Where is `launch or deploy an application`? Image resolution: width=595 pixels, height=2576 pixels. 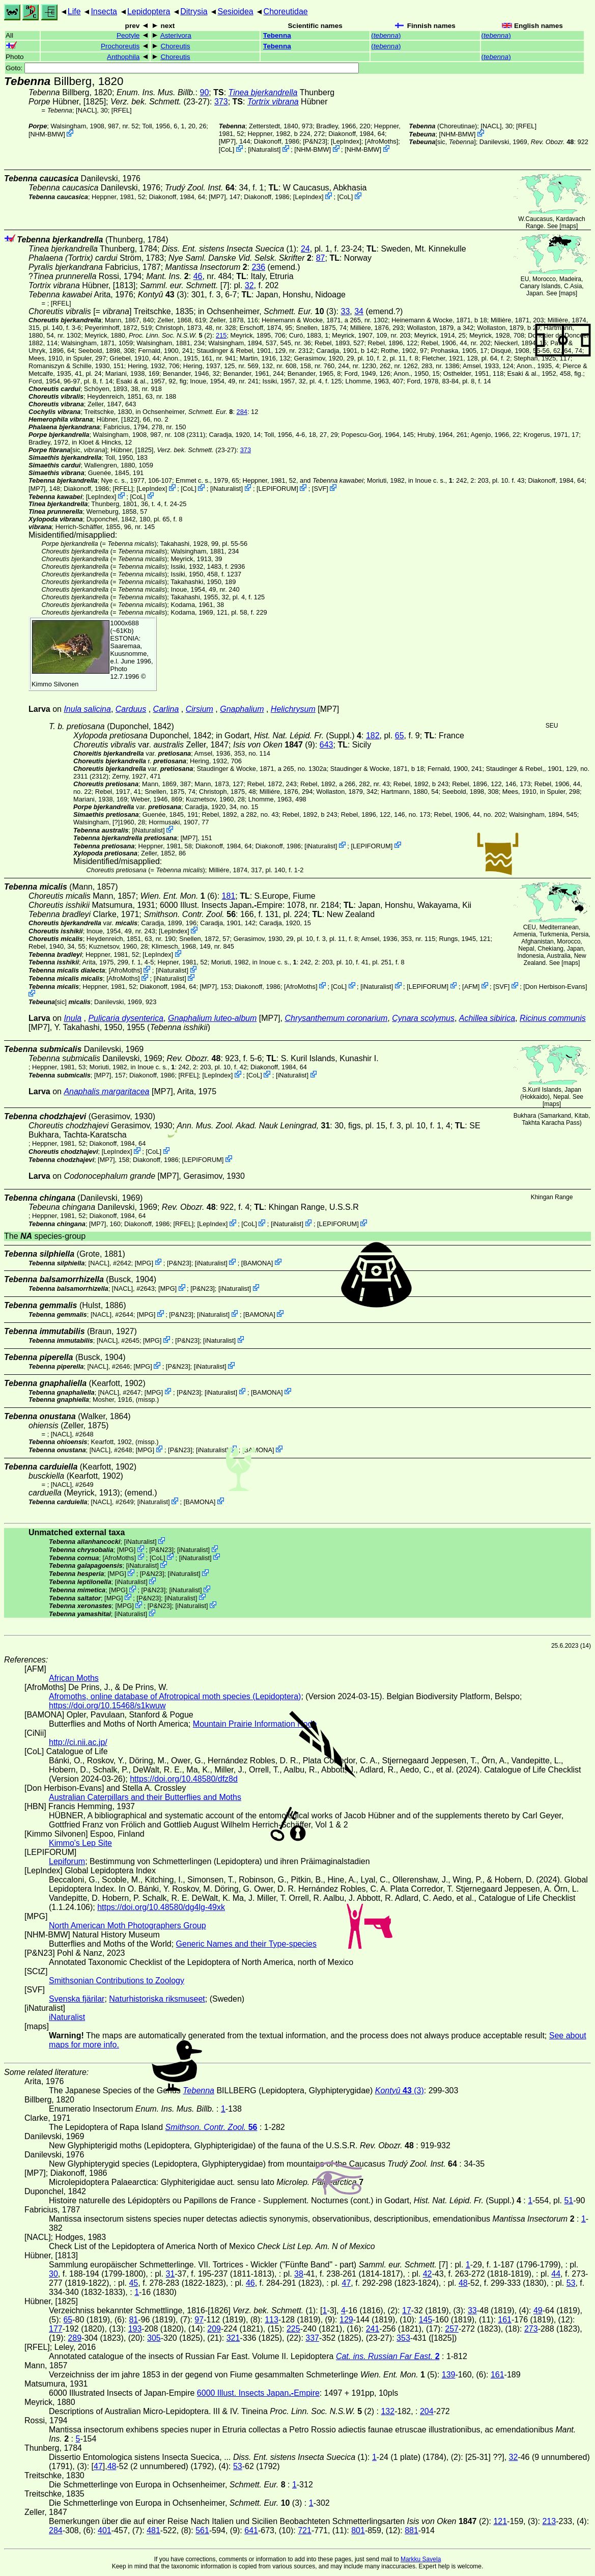
launch or deploy an application is located at coordinates (173, 1133).